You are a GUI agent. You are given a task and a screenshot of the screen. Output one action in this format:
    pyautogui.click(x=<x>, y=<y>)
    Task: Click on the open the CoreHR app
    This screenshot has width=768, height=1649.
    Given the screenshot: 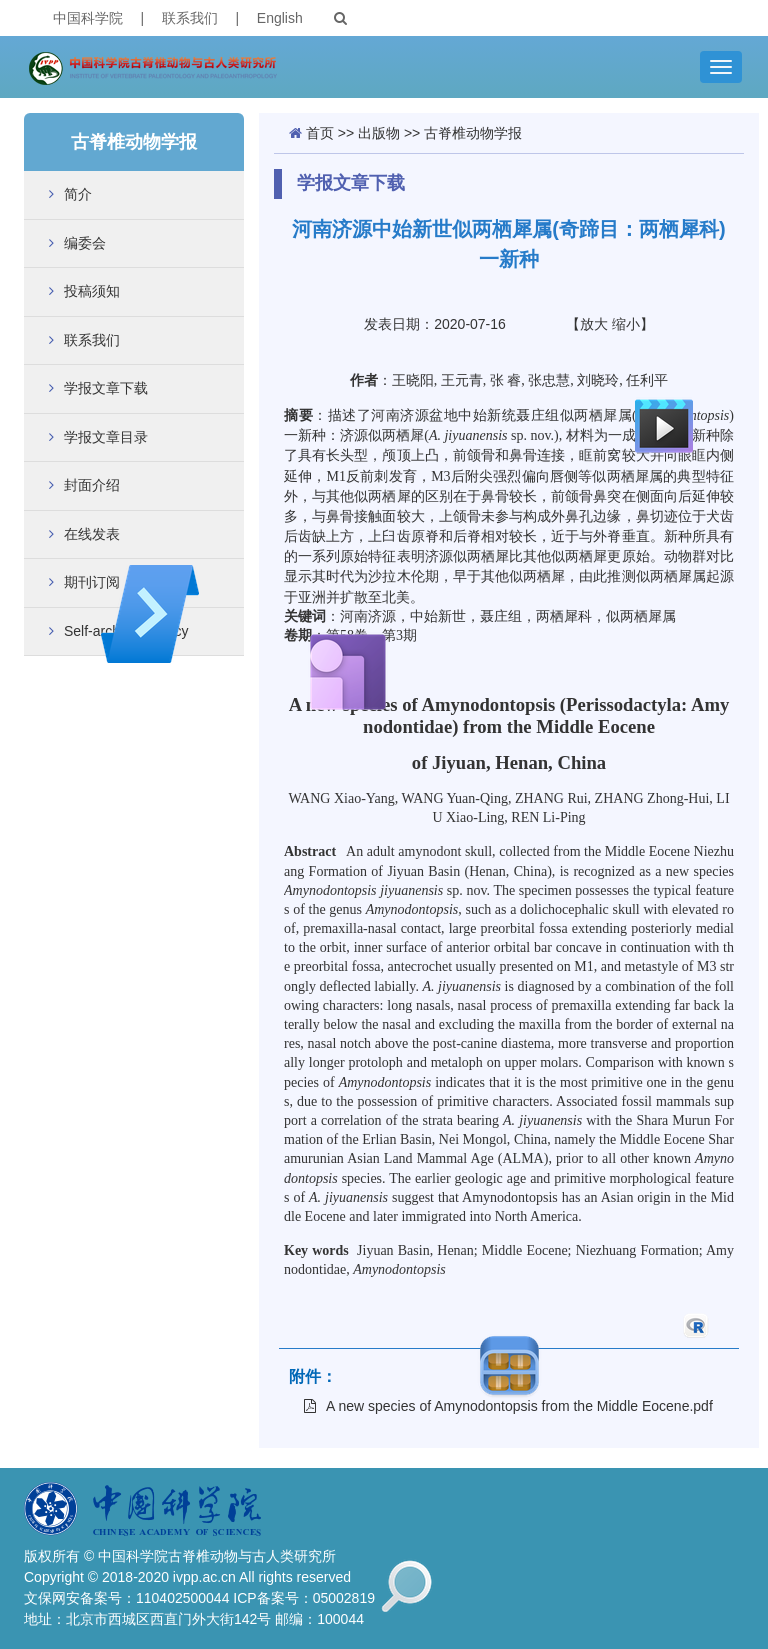 What is the action you would take?
    pyautogui.click(x=348, y=672)
    